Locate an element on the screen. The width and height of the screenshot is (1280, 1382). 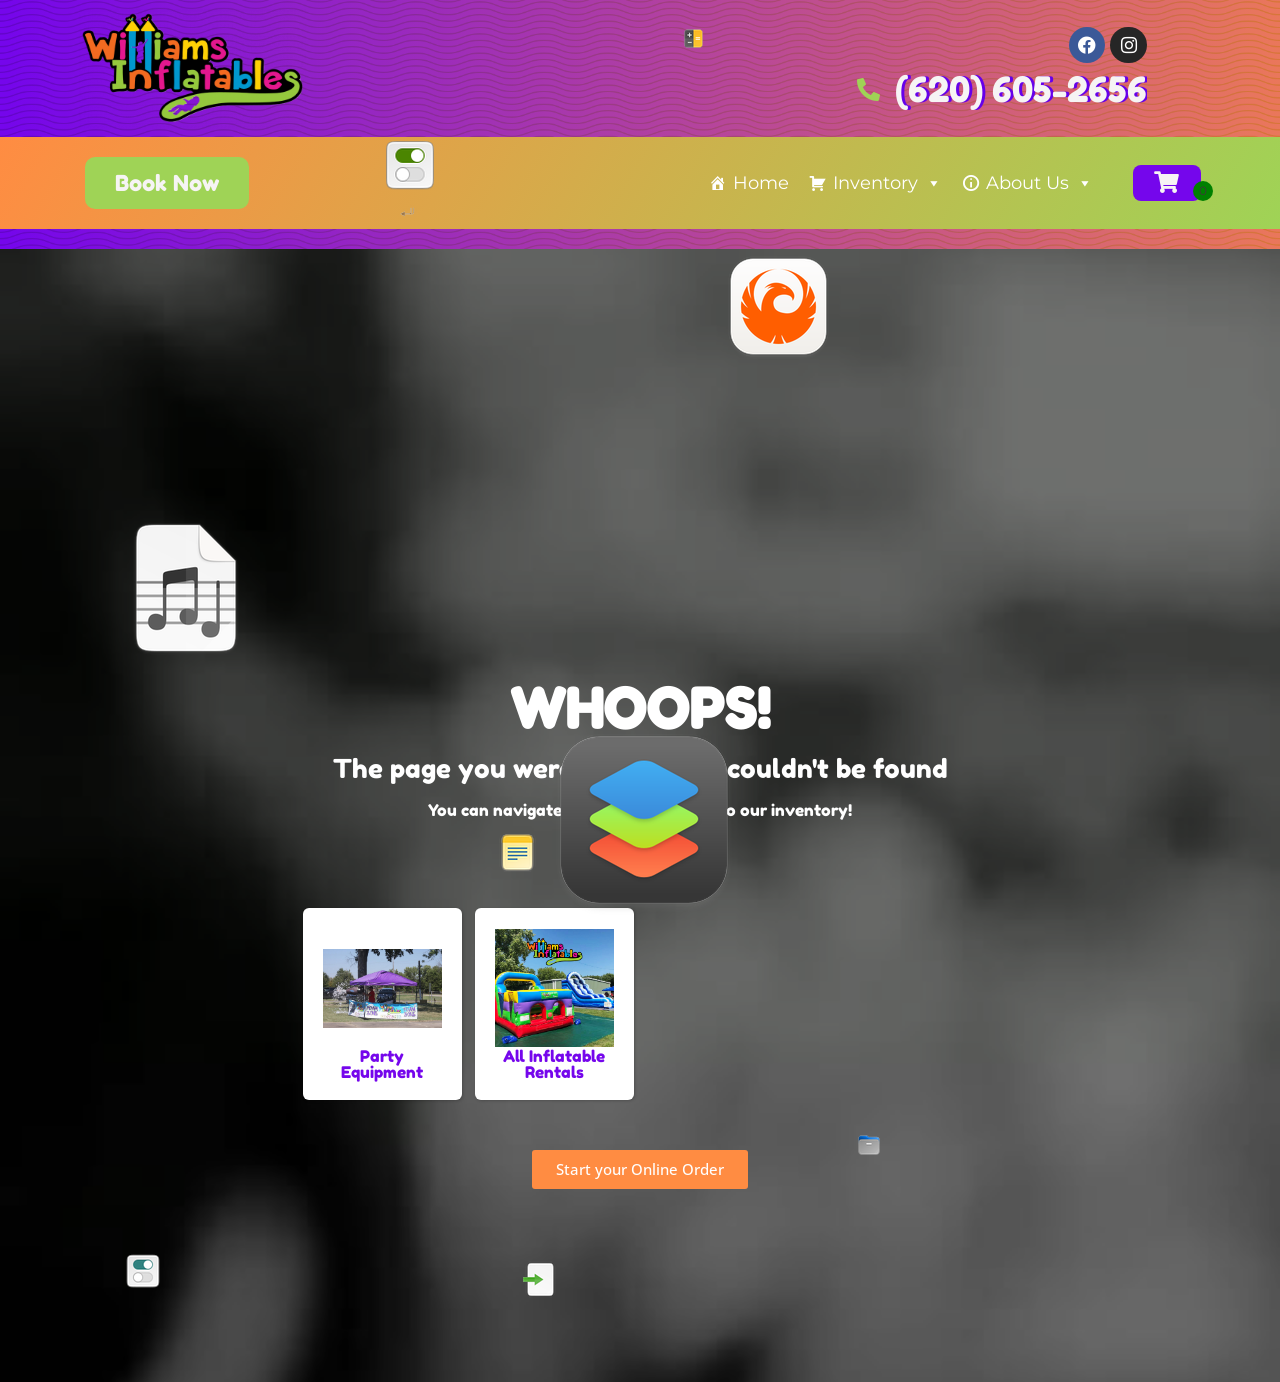
open the notes application is located at coordinates (517, 852).